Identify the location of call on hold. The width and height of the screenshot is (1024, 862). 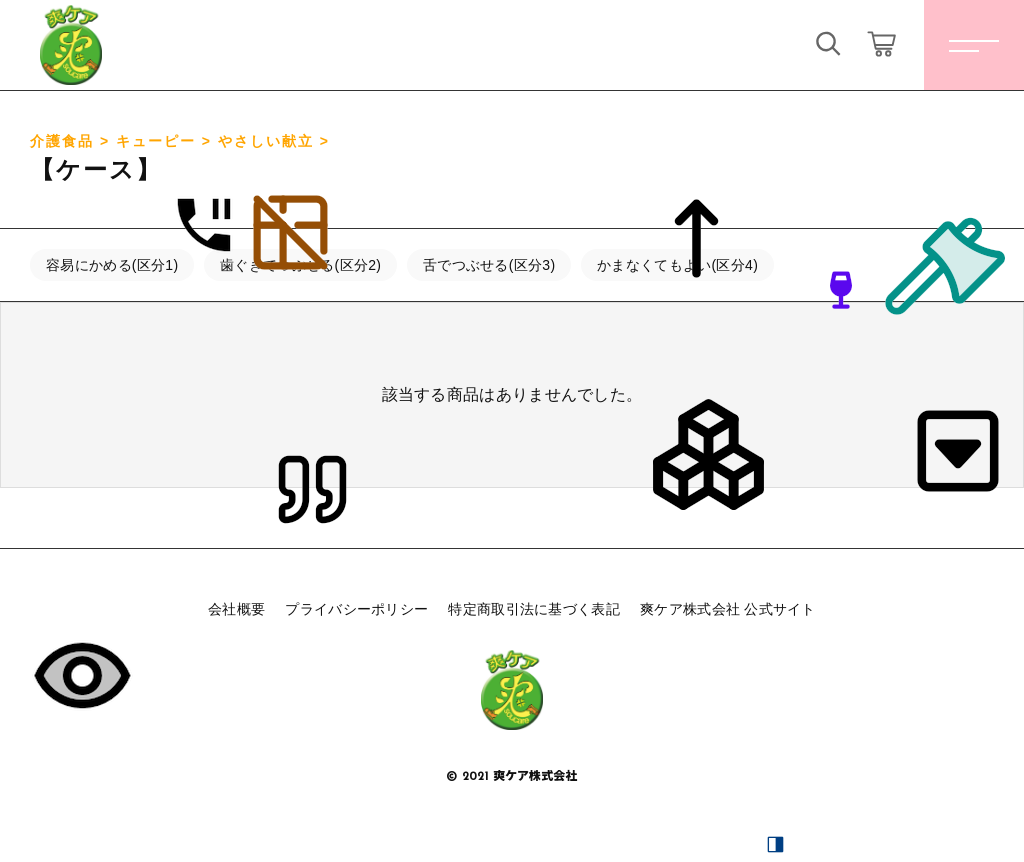
(204, 225).